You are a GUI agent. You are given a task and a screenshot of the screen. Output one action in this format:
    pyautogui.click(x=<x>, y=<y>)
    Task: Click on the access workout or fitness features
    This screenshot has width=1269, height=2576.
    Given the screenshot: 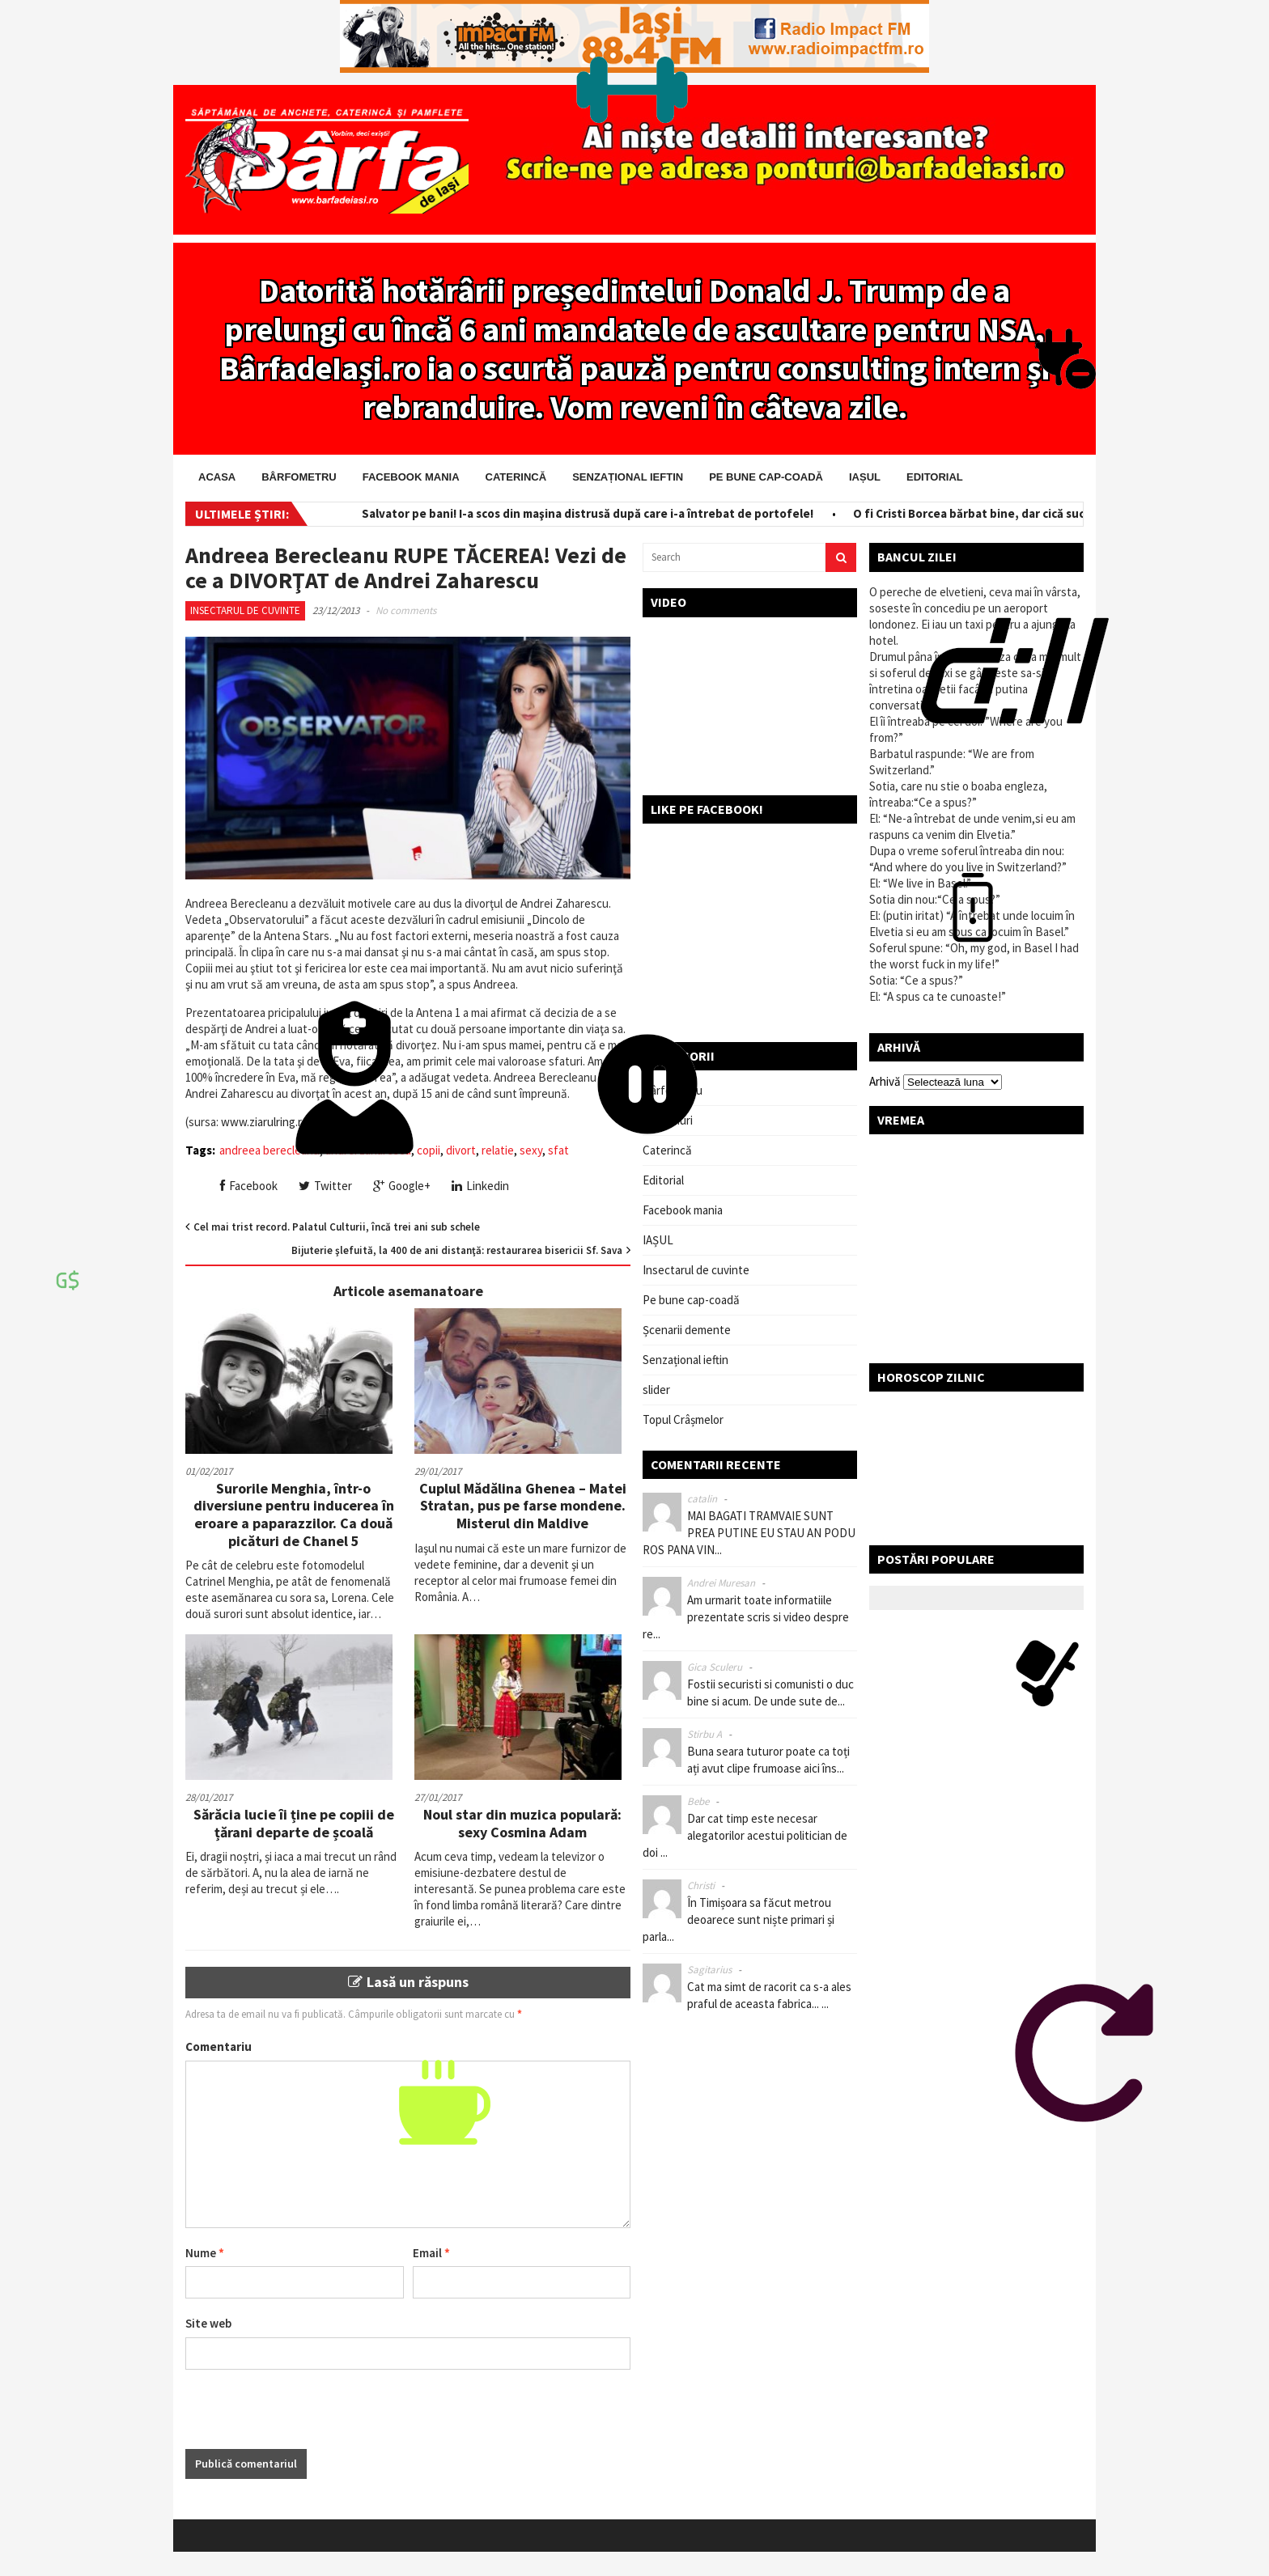 What is the action you would take?
    pyautogui.click(x=632, y=90)
    